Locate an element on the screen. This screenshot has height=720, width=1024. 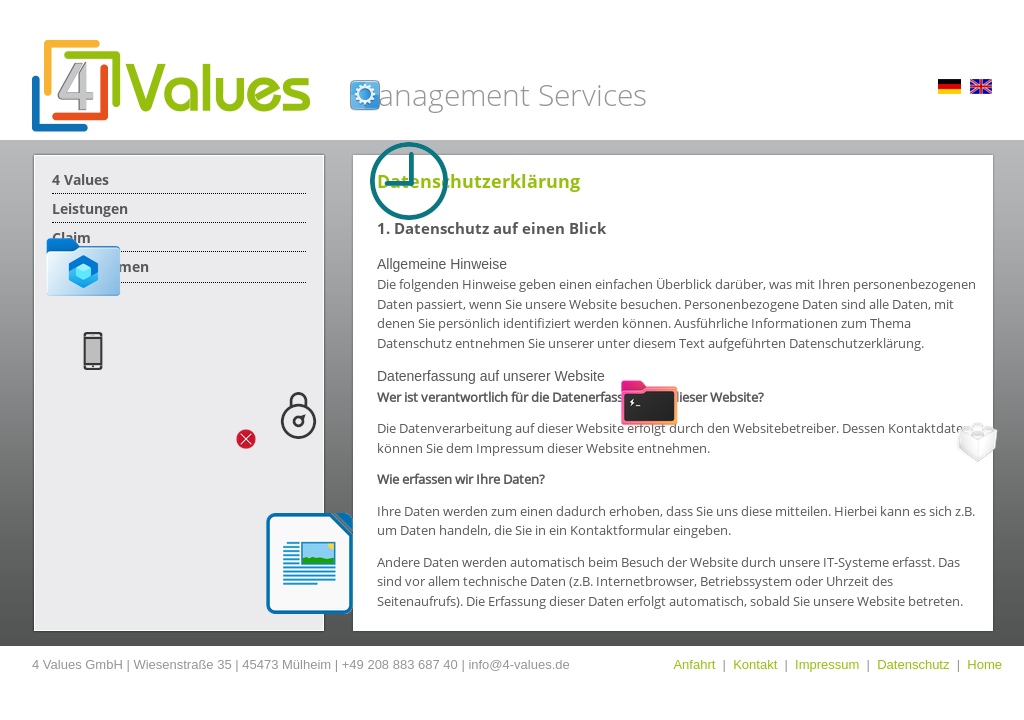
indicates a file cannot be synced to Dropbox is located at coordinates (246, 439).